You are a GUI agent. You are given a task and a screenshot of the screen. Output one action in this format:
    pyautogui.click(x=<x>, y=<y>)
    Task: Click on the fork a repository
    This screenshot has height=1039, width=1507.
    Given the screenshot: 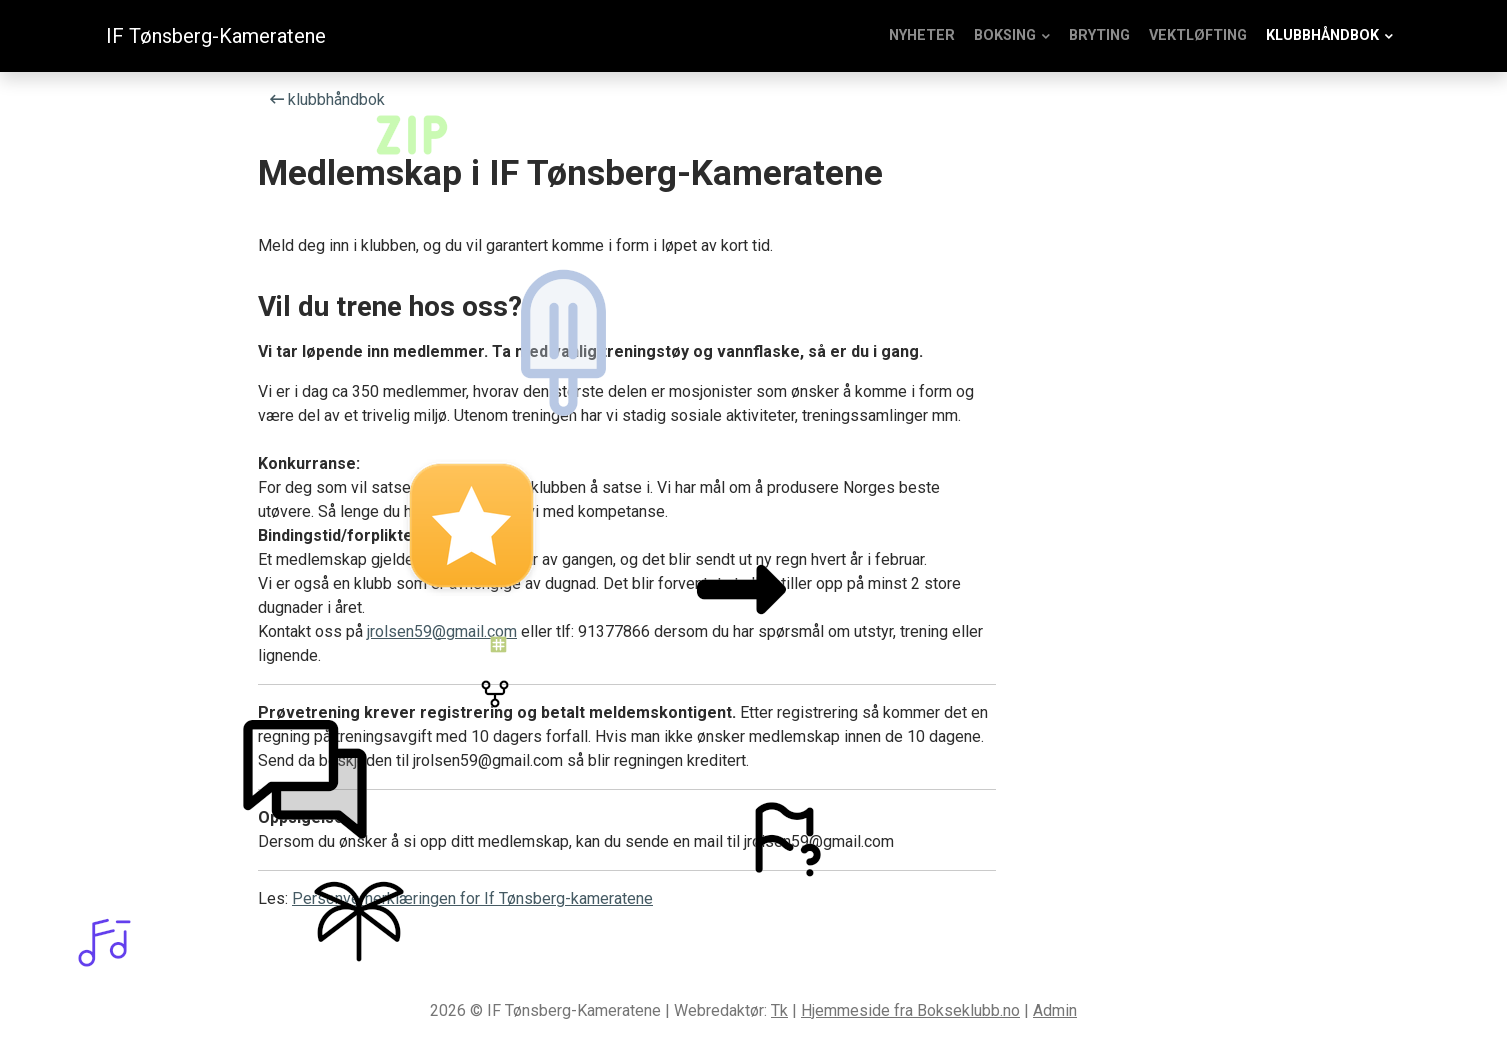 What is the action you would take?
    pyautogui.click(x=495, y=694)
    